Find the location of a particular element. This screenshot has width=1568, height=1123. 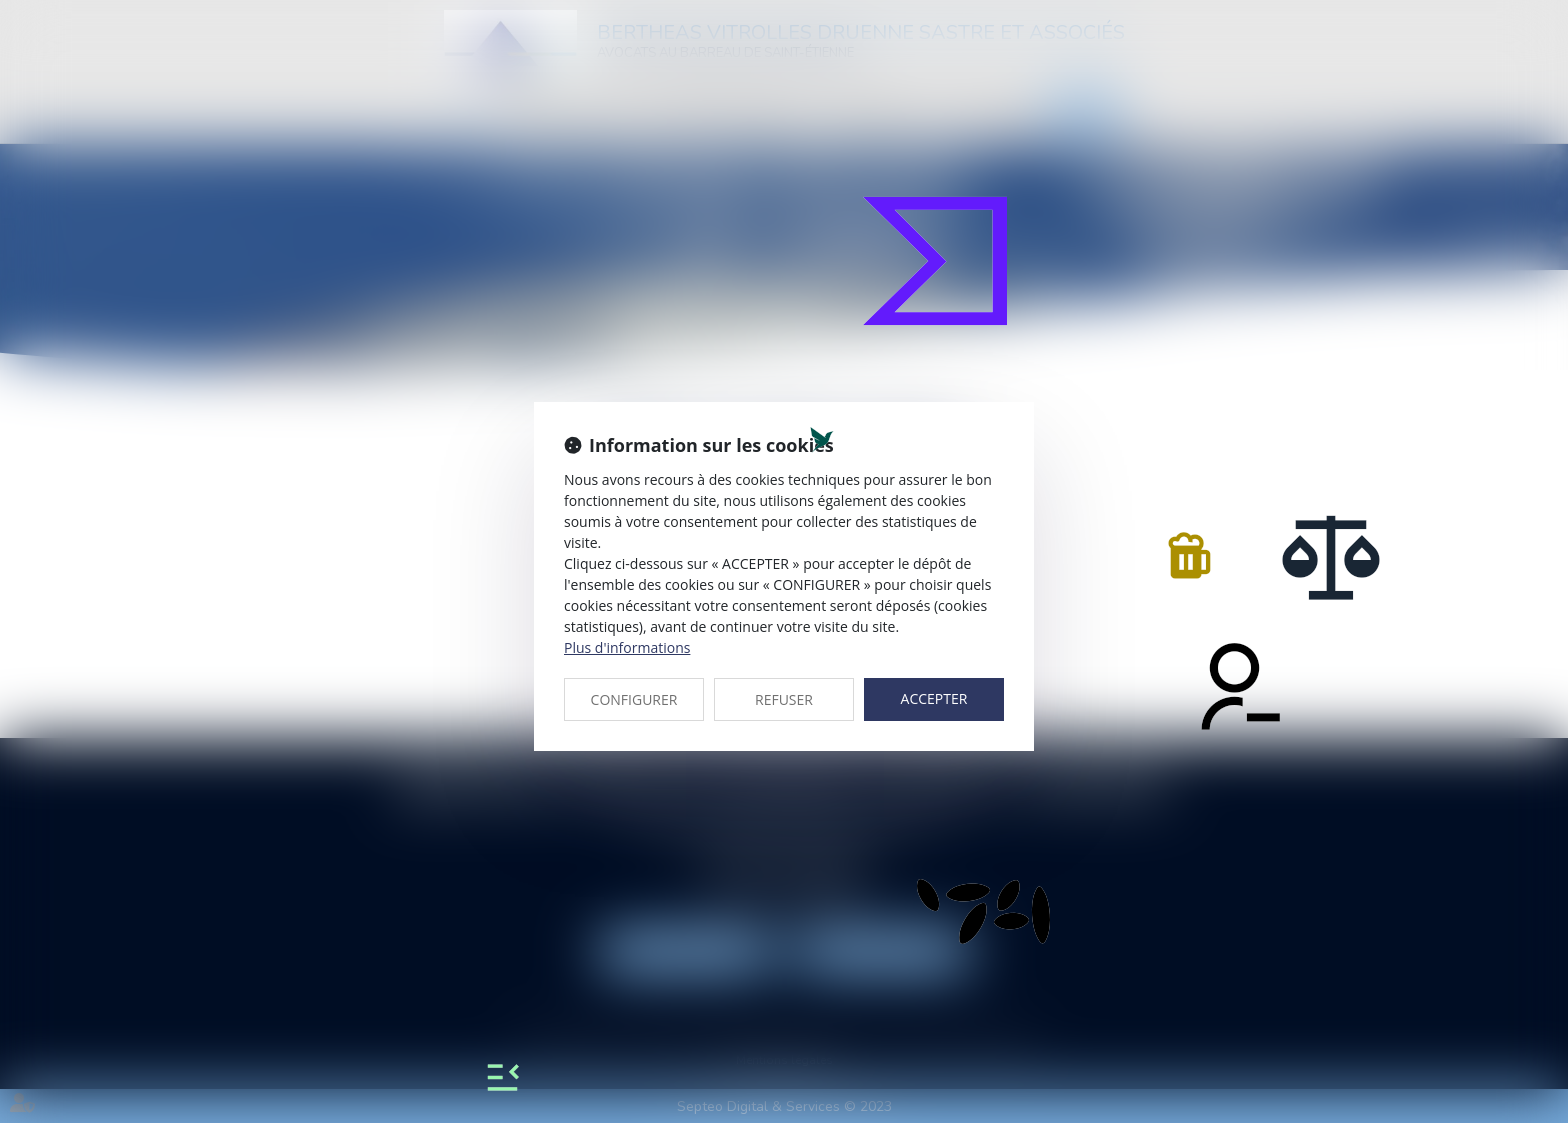

fauna database service logo is located at coordinates (822, 440).